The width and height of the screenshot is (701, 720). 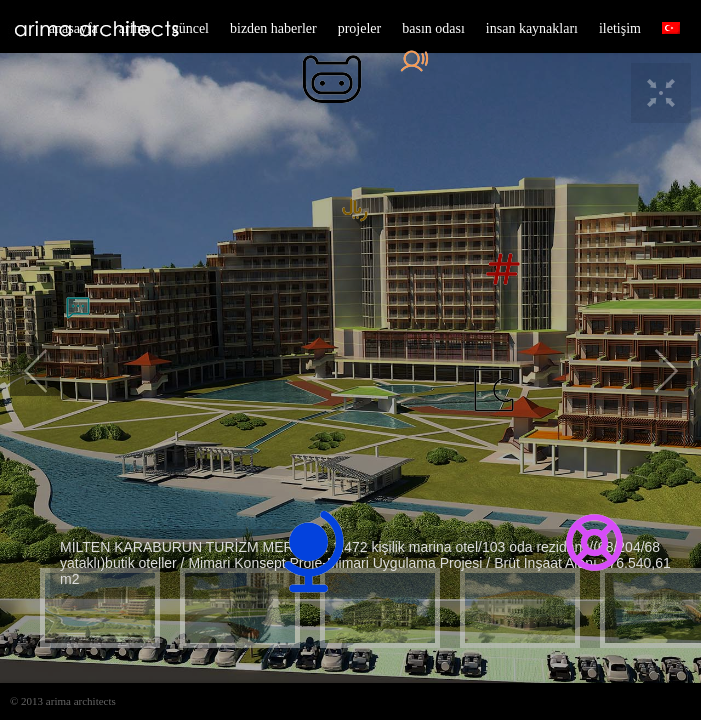 I want to click on open Coda app, so click(x=494, y=390).